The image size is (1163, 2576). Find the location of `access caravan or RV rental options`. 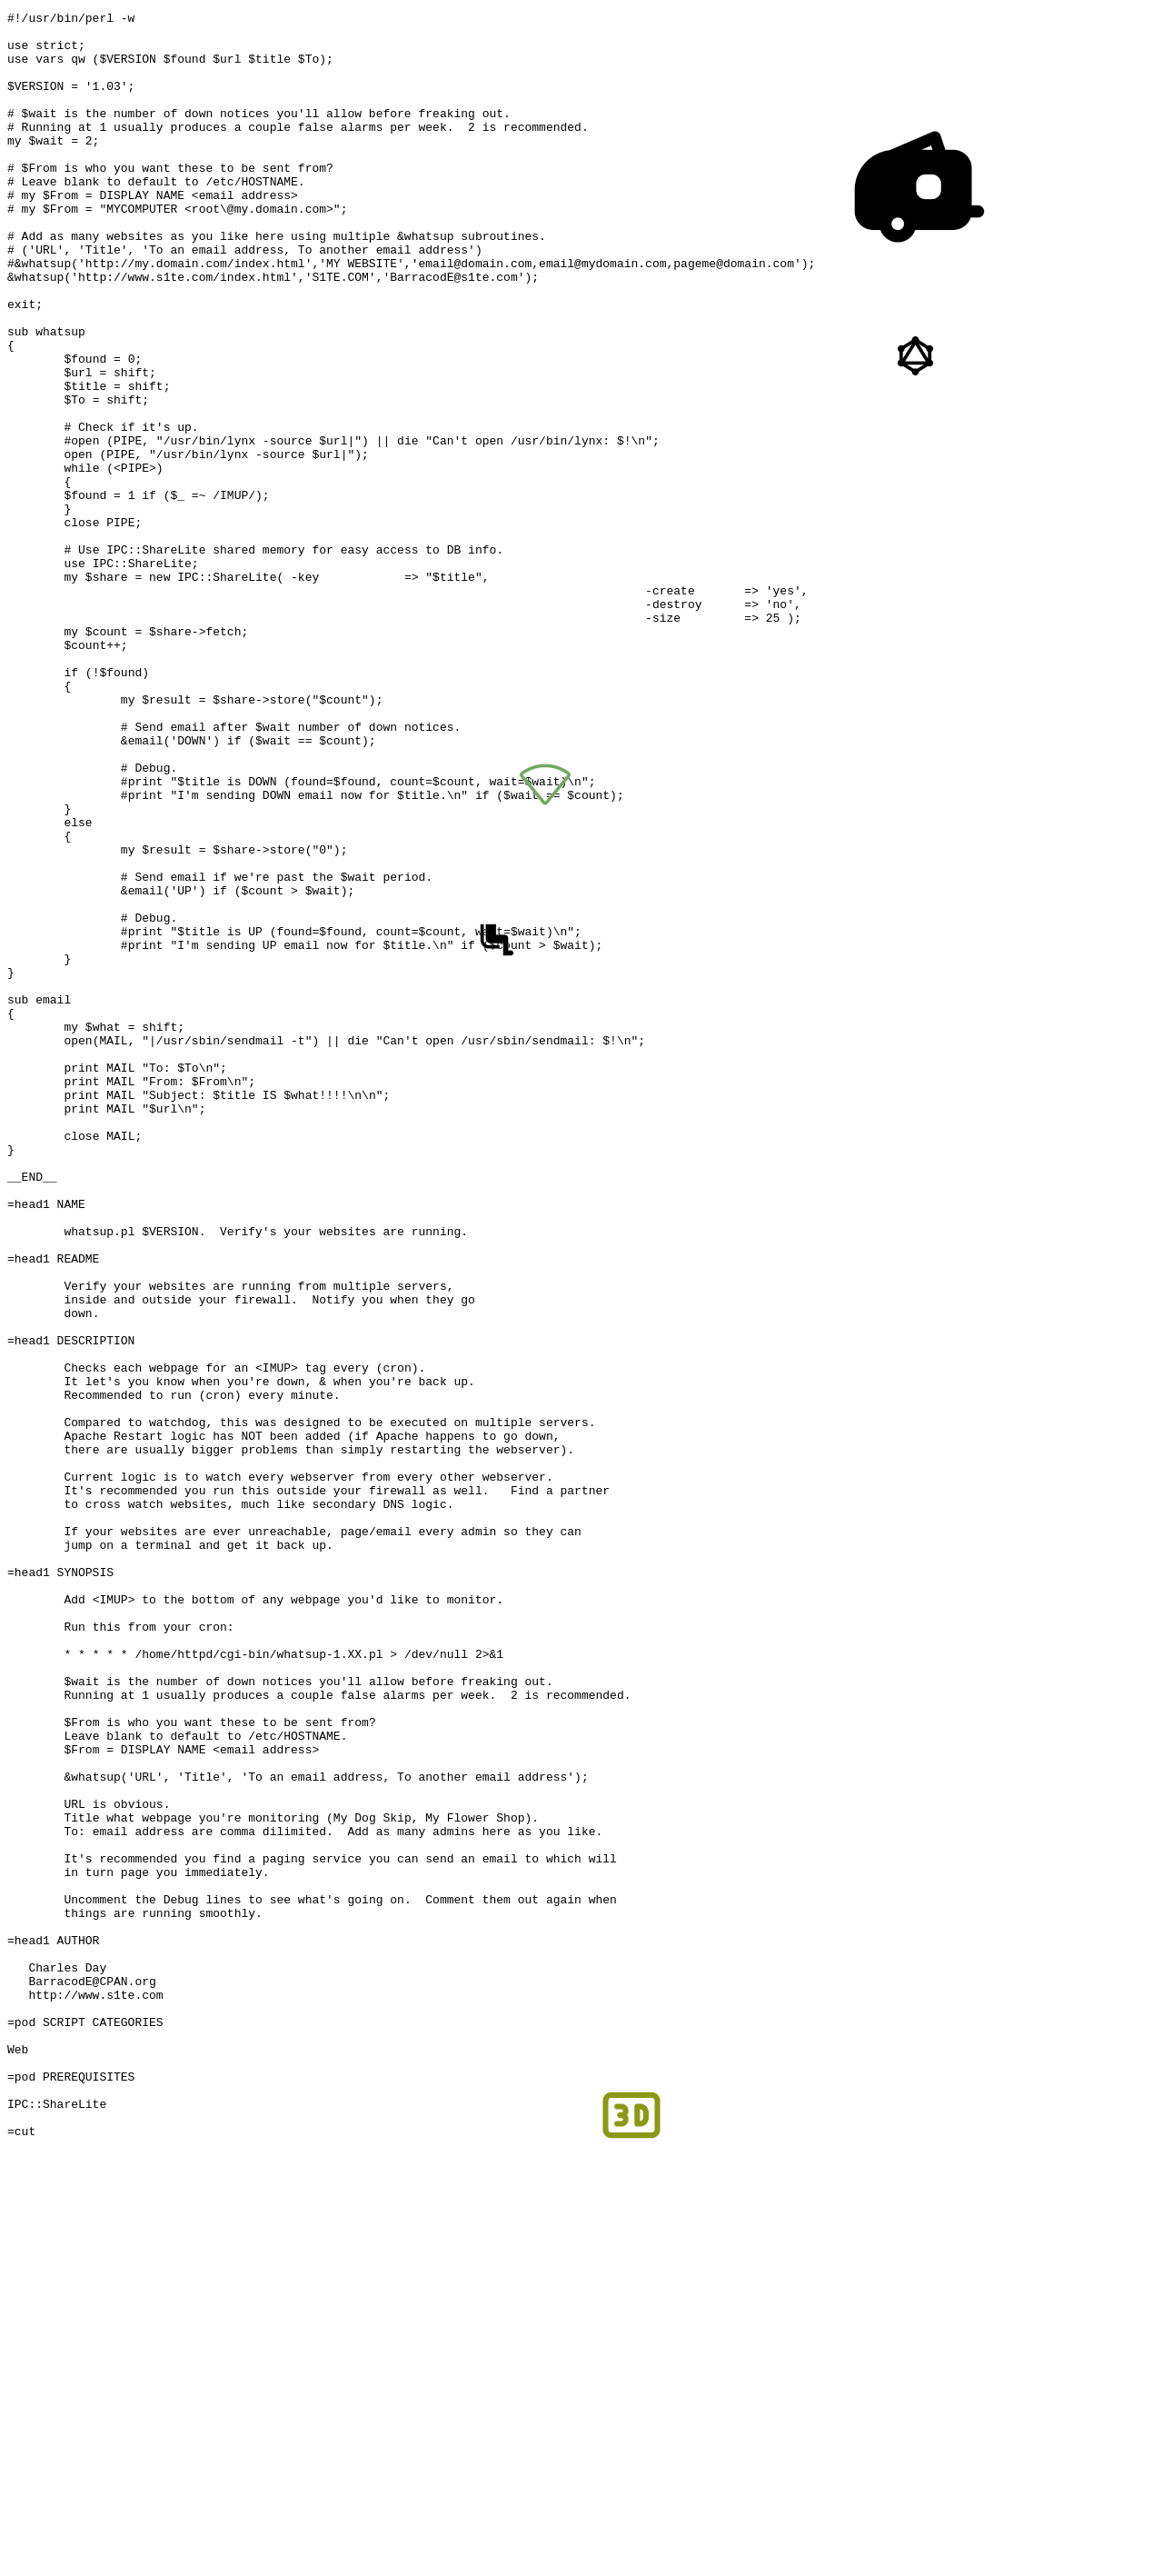

access caravan or RV rental options is located at coordinates (916, 186).